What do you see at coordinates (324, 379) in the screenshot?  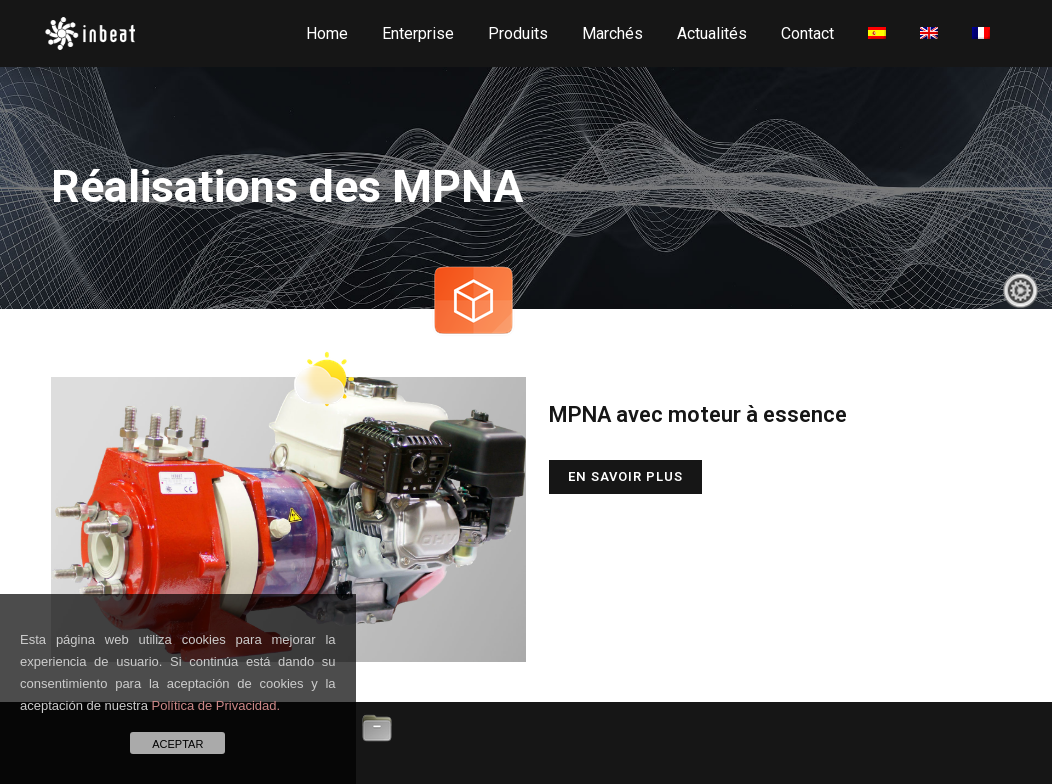 I see `indicates partly cloudy weather conditions` at bounding box center [324, 379].